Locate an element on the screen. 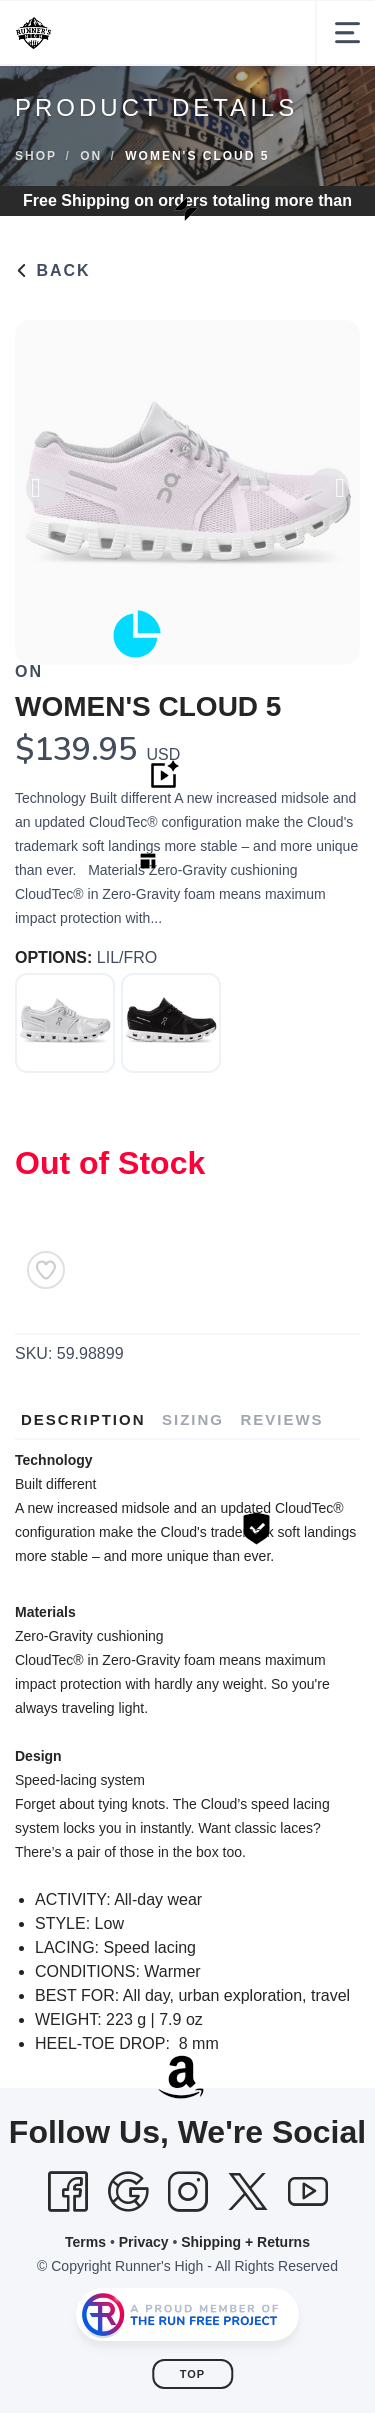  glide app logo is located at coordinates (186, 209).